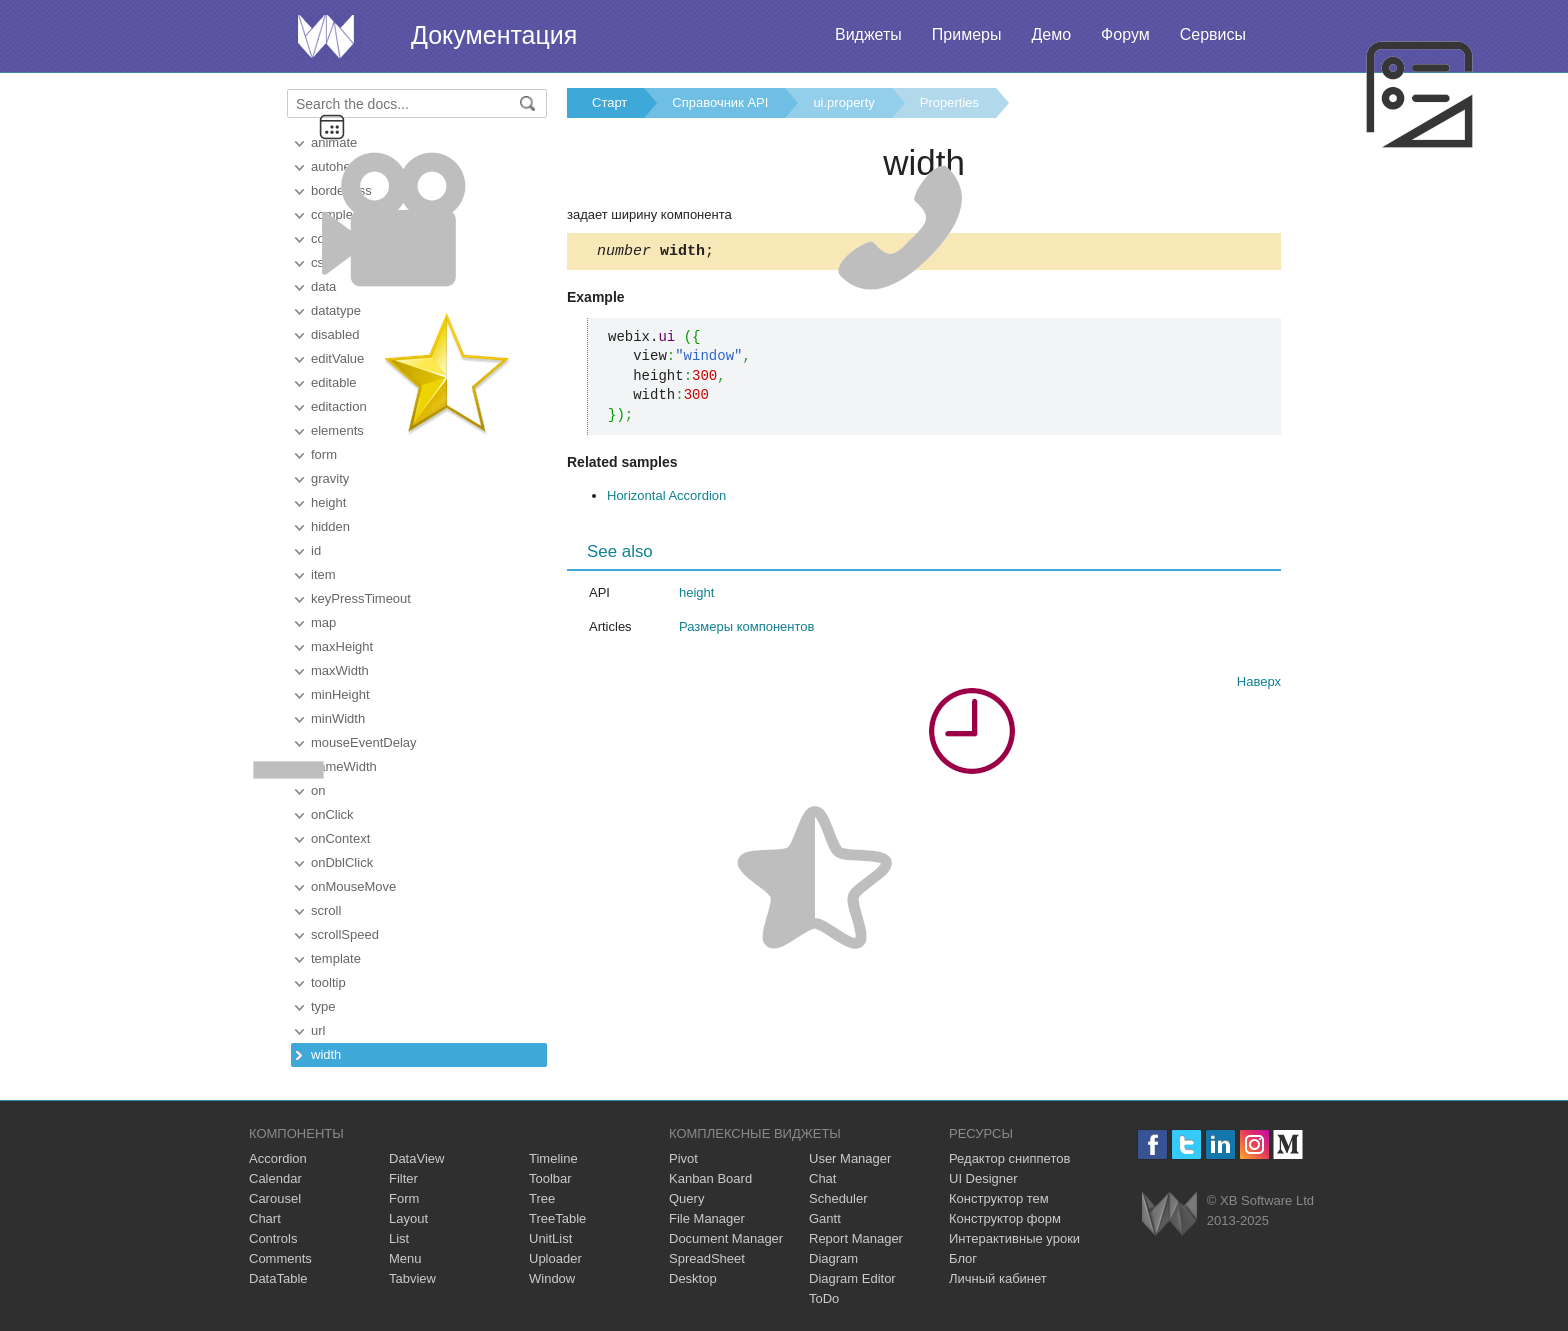  Describe the element at coordinates (899, 227) in the screenshot. I see `start a phone call` at that location.